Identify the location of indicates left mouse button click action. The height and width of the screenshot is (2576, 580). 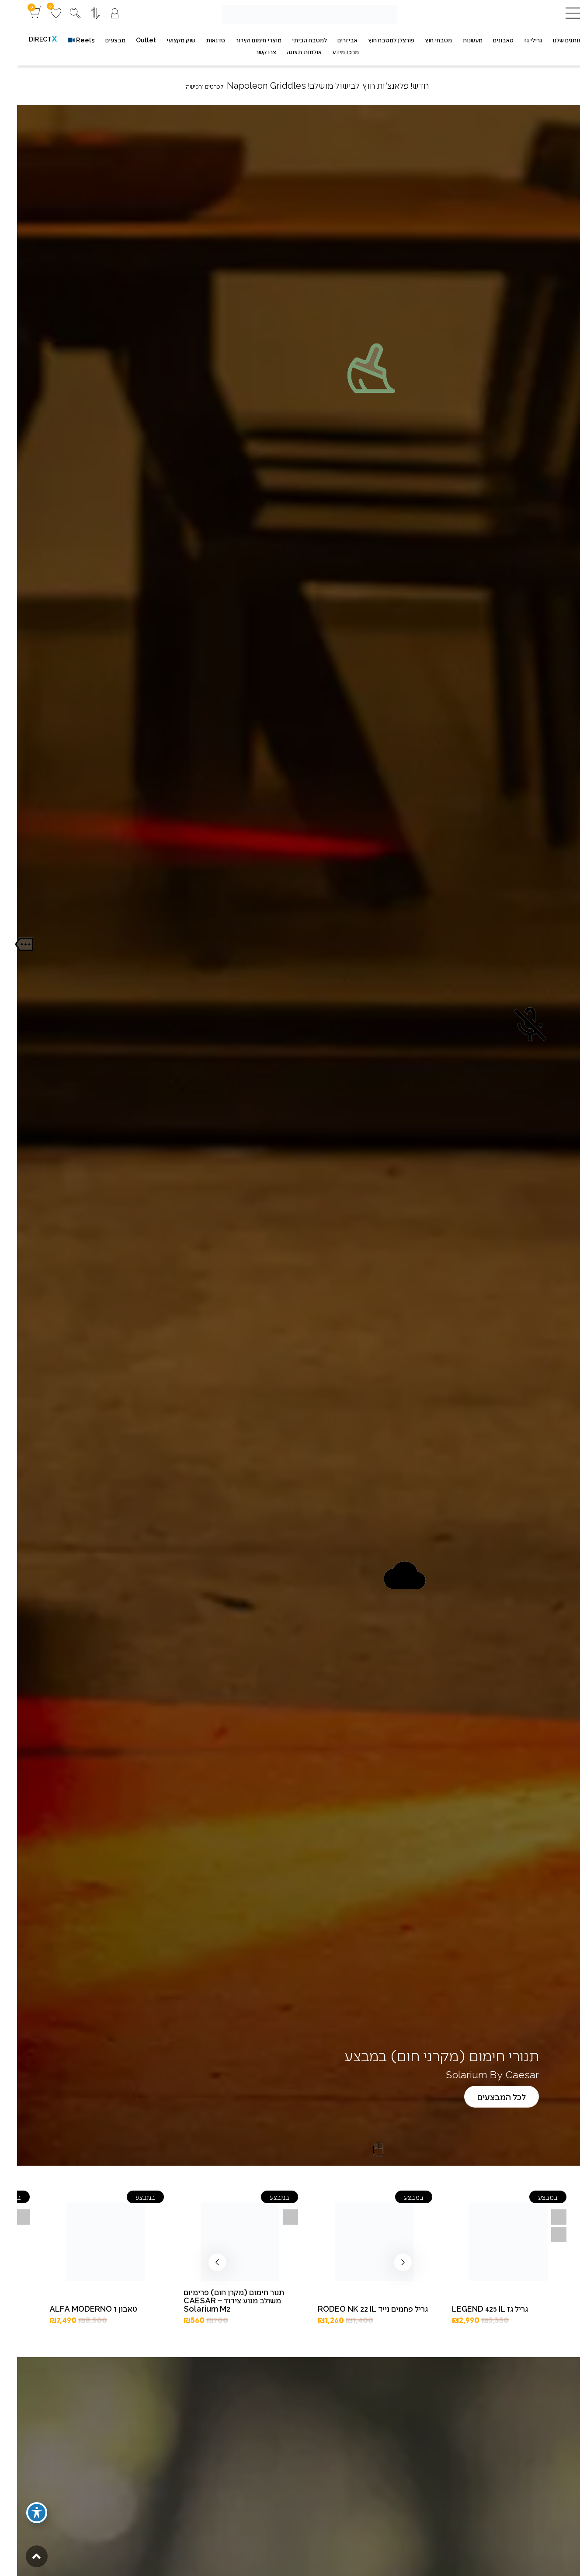
(378, 2150).